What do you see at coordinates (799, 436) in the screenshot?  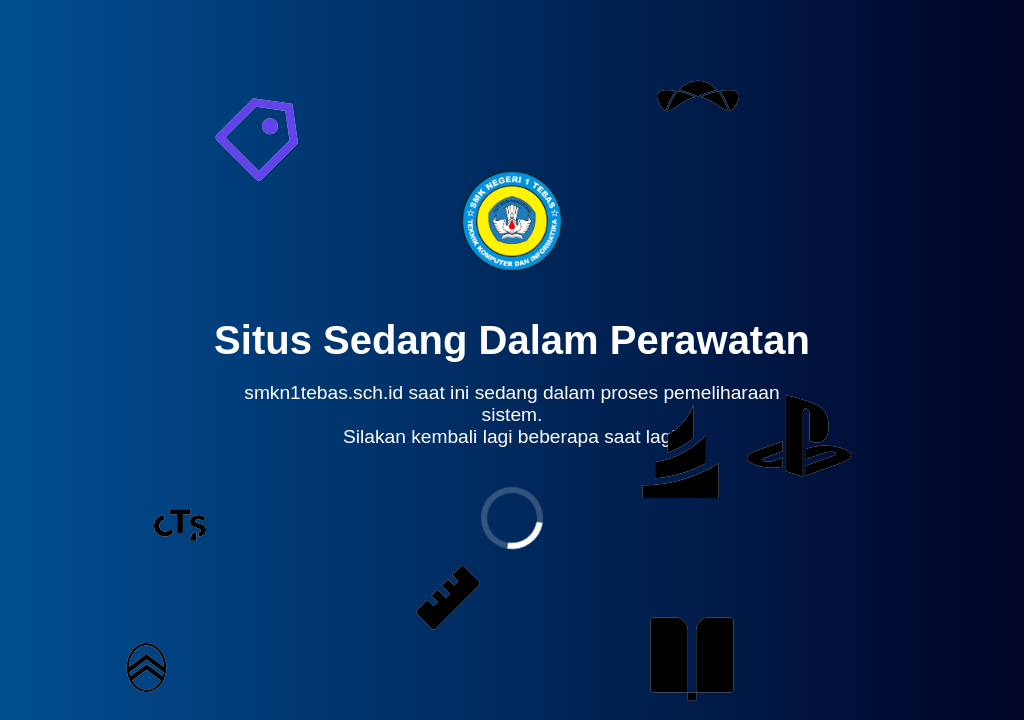 I see `playstation brand logo` at bounding box center [799, 436].